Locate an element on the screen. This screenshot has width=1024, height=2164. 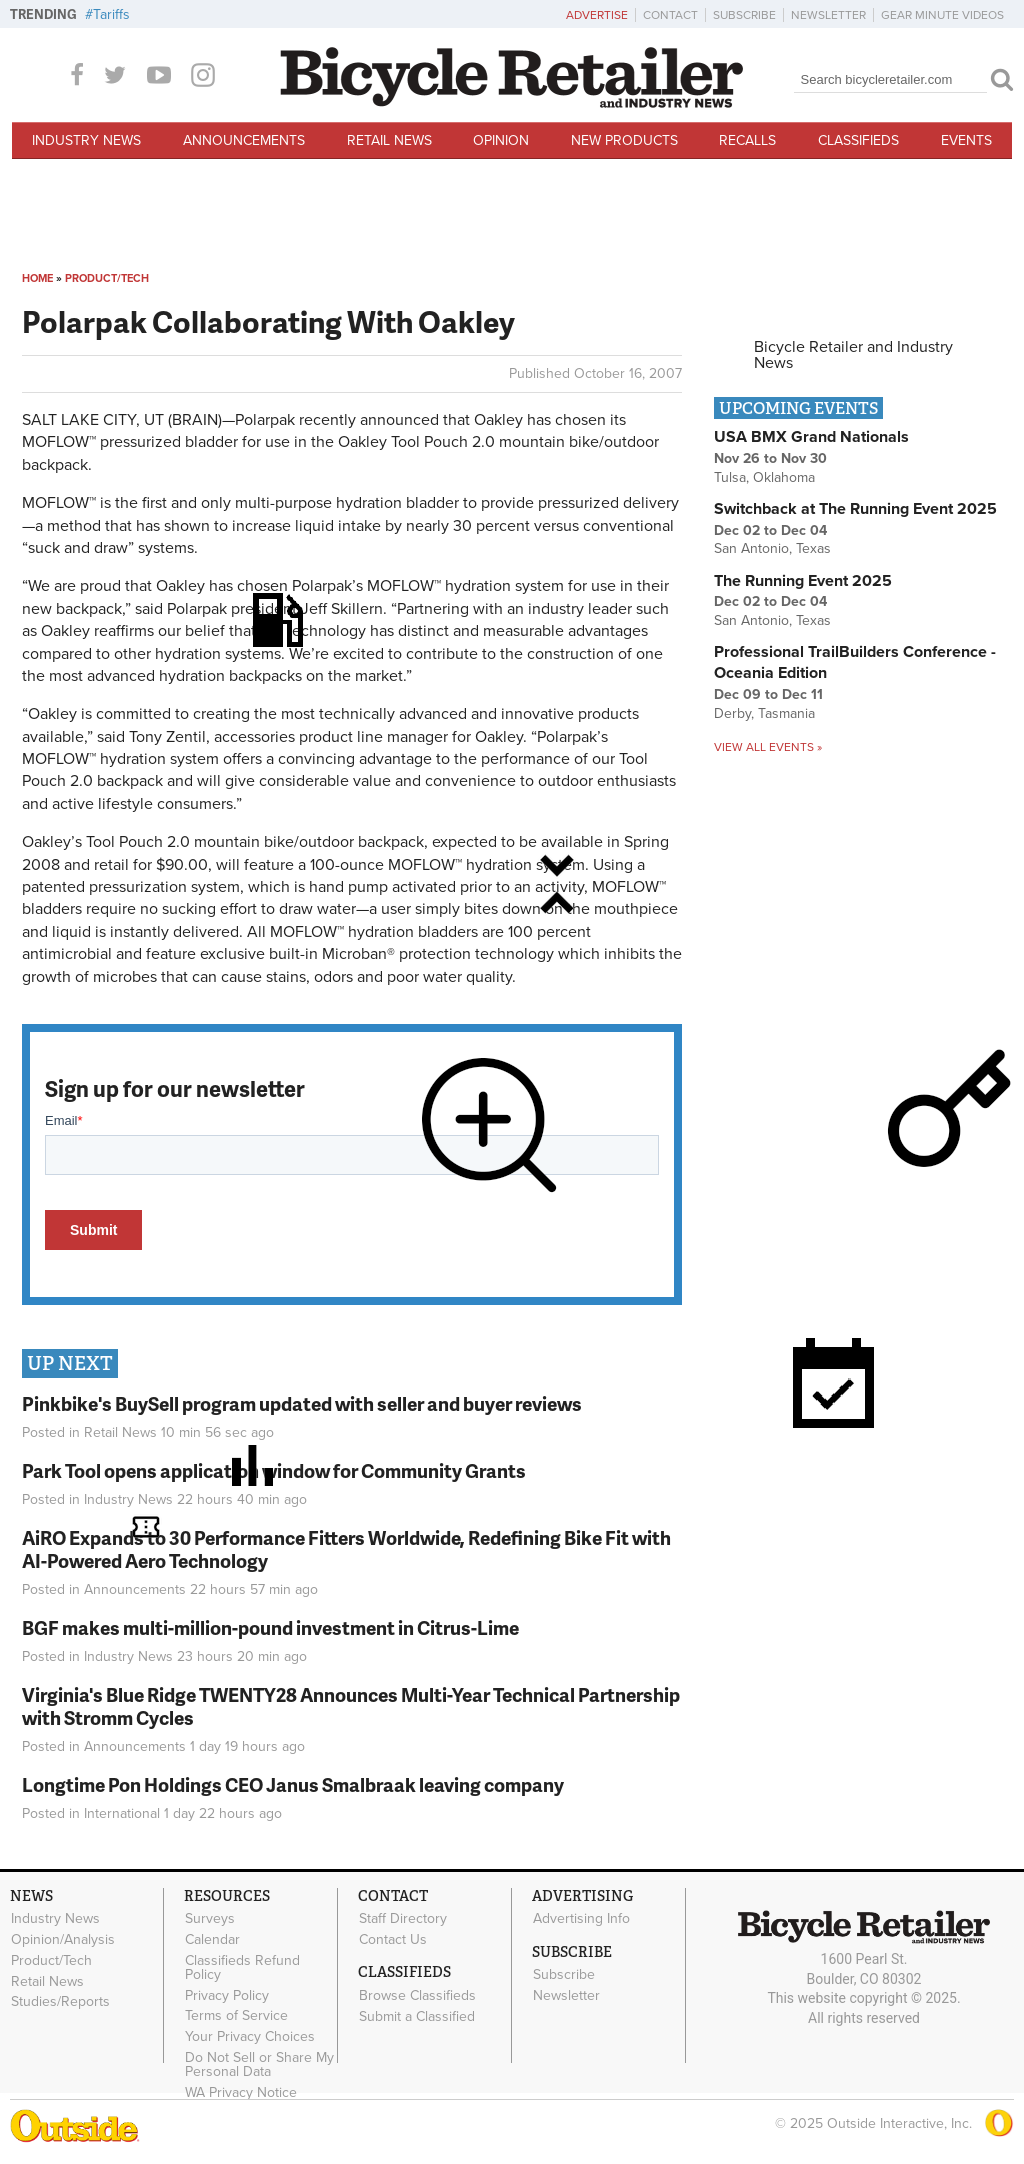
zoom in on content or image is located at coordinates (492, 1128).